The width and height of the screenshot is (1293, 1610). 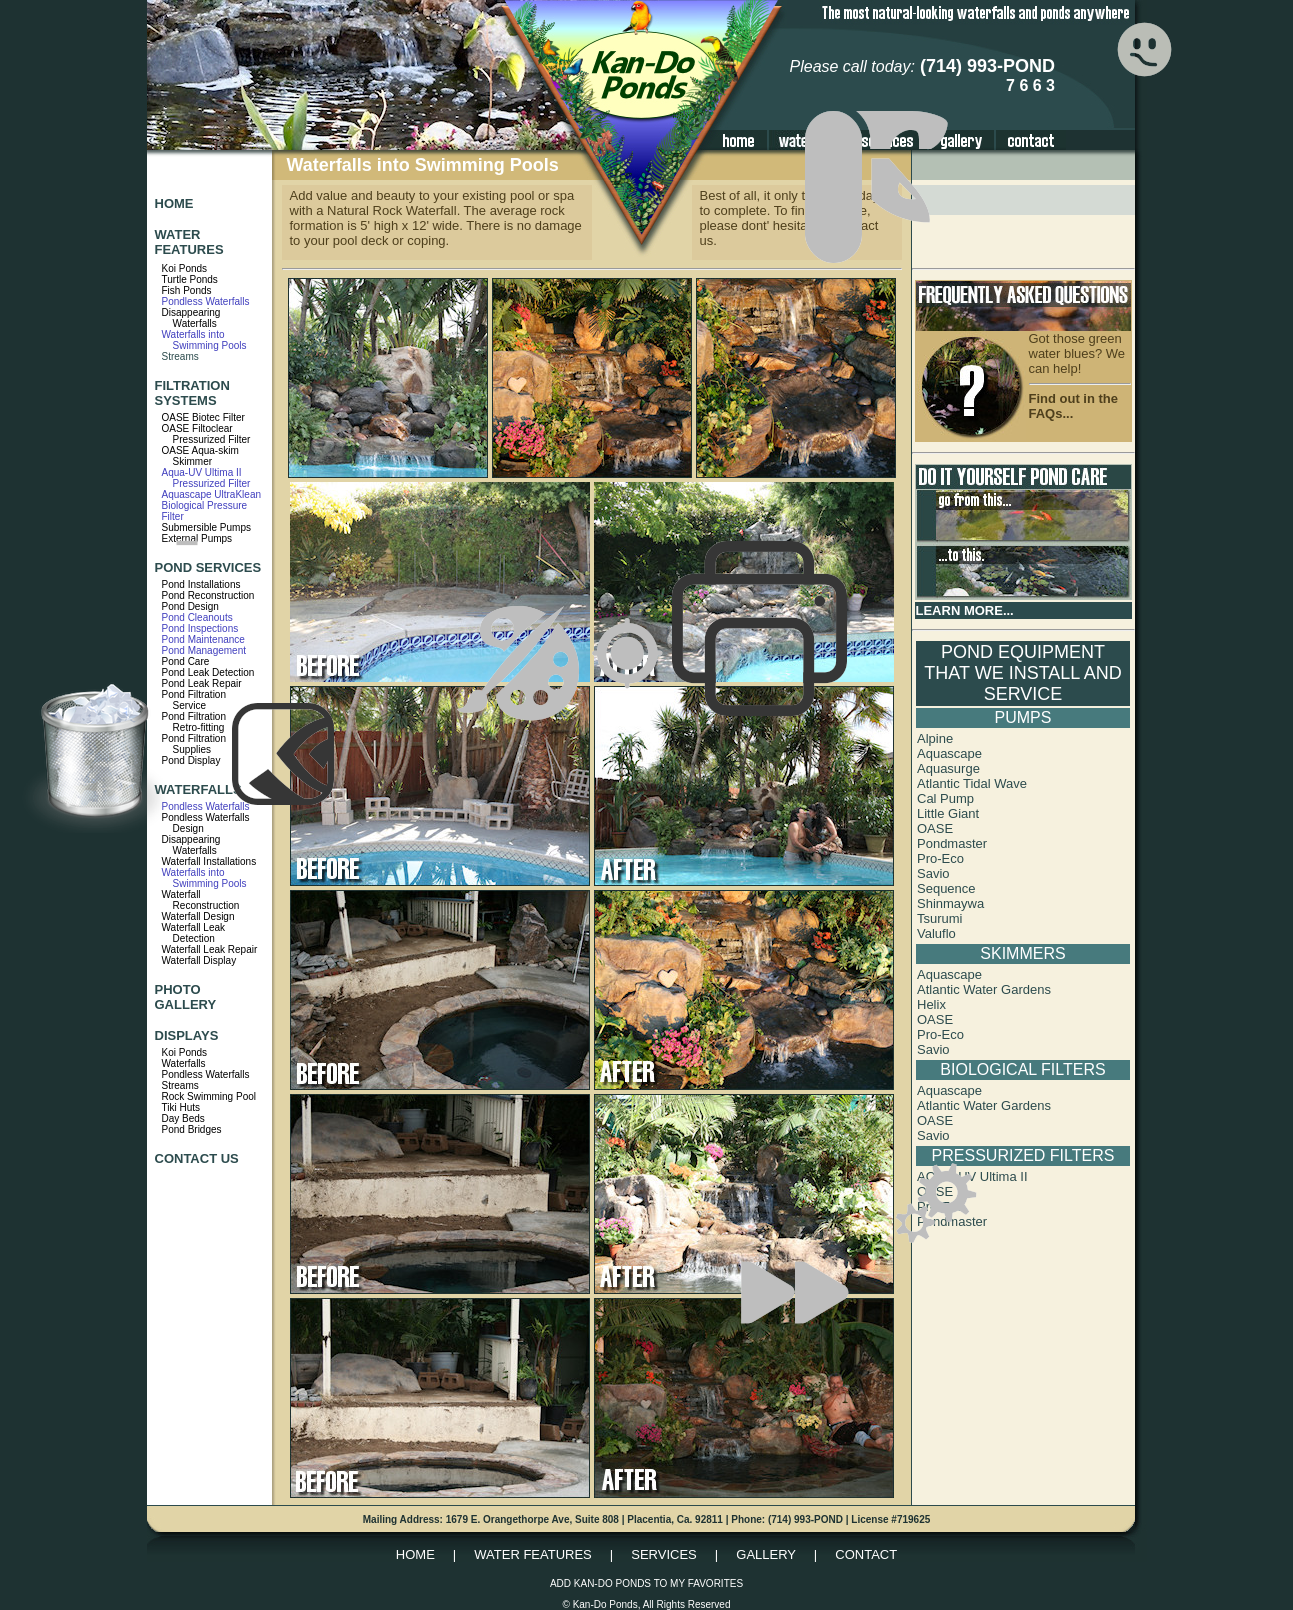 I want to click on open graphics or drawing applications, so click(x=518, y=667).